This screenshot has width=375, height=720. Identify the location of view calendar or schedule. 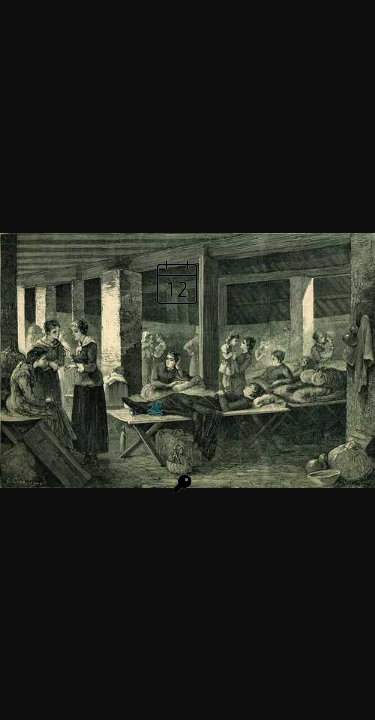
(177, 284).